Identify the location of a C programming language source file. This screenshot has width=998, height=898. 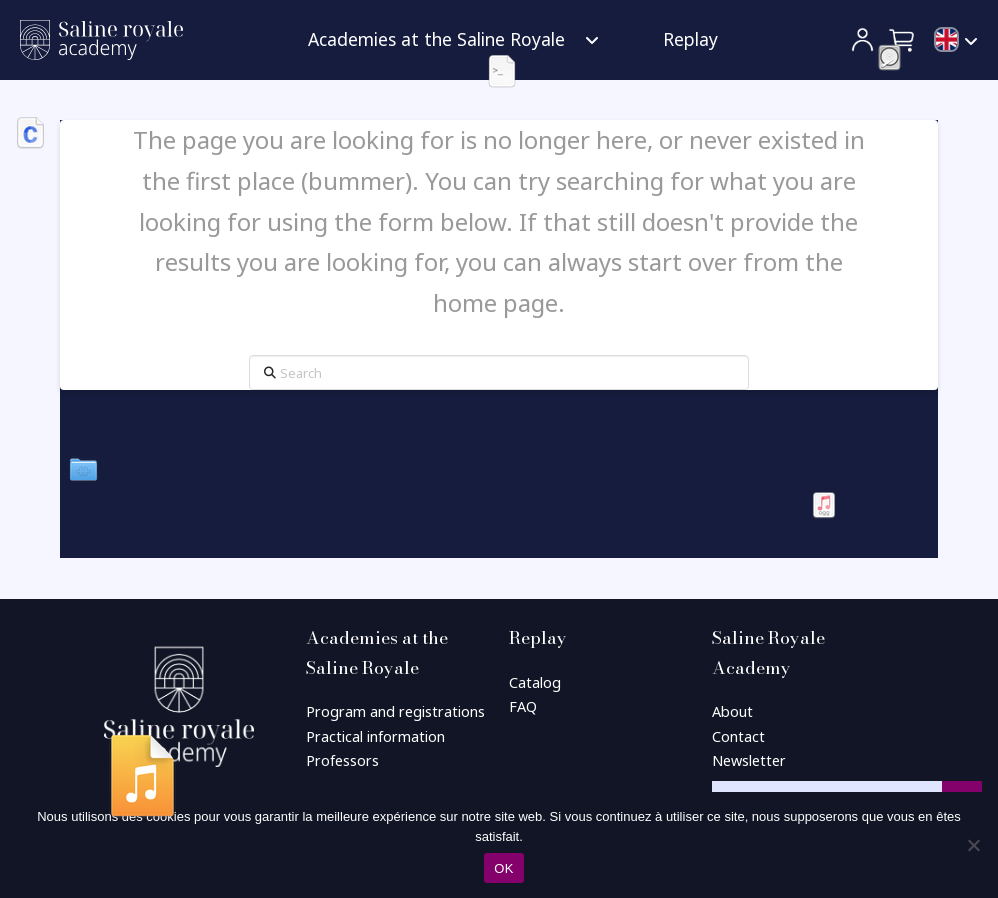
(30, 132).